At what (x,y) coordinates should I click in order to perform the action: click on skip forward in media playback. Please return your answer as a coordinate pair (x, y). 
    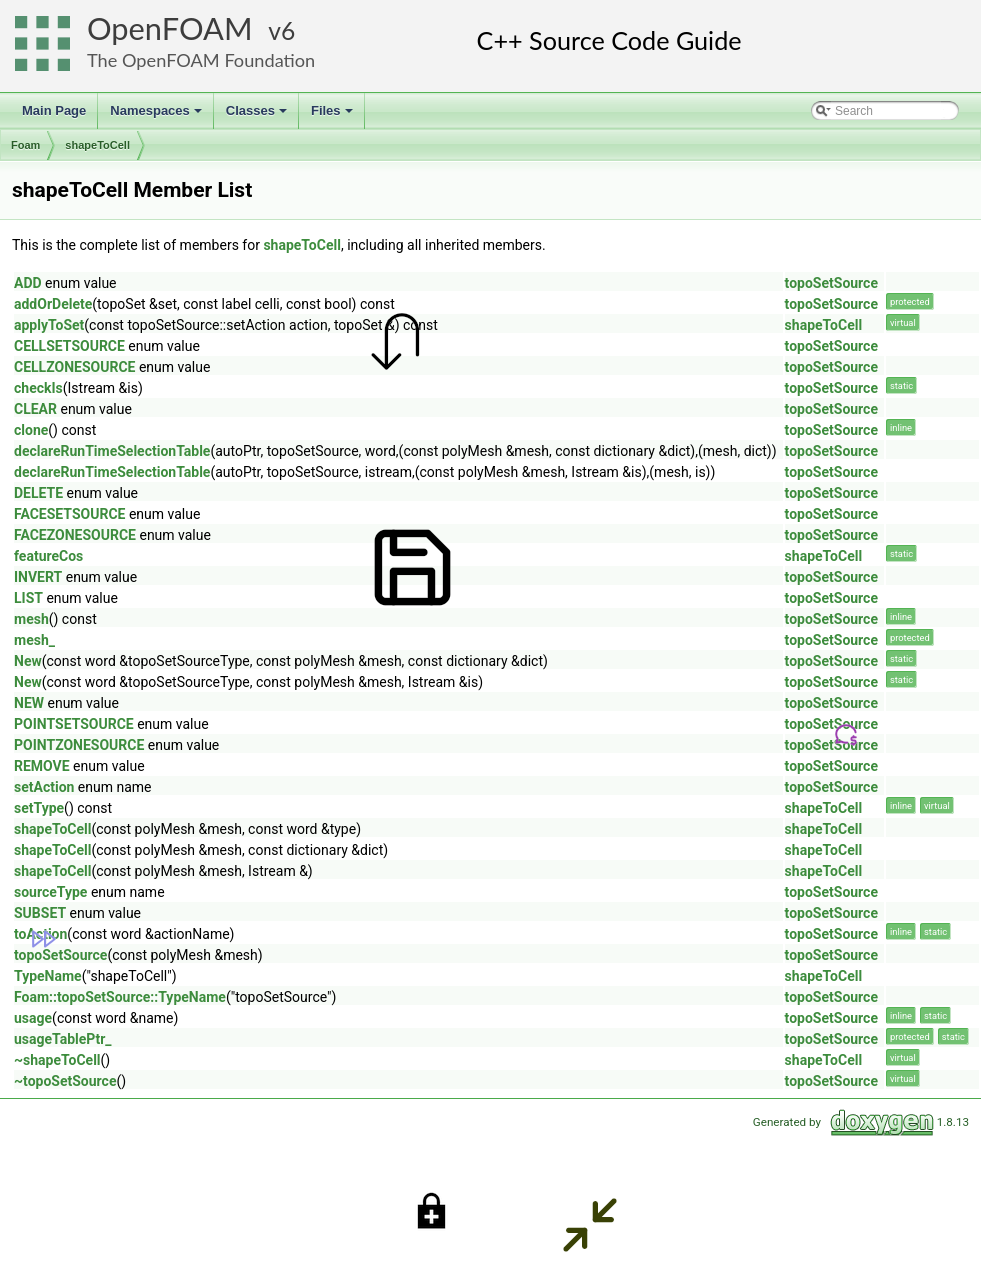
    Looking at the image, I should click on (44, 939).